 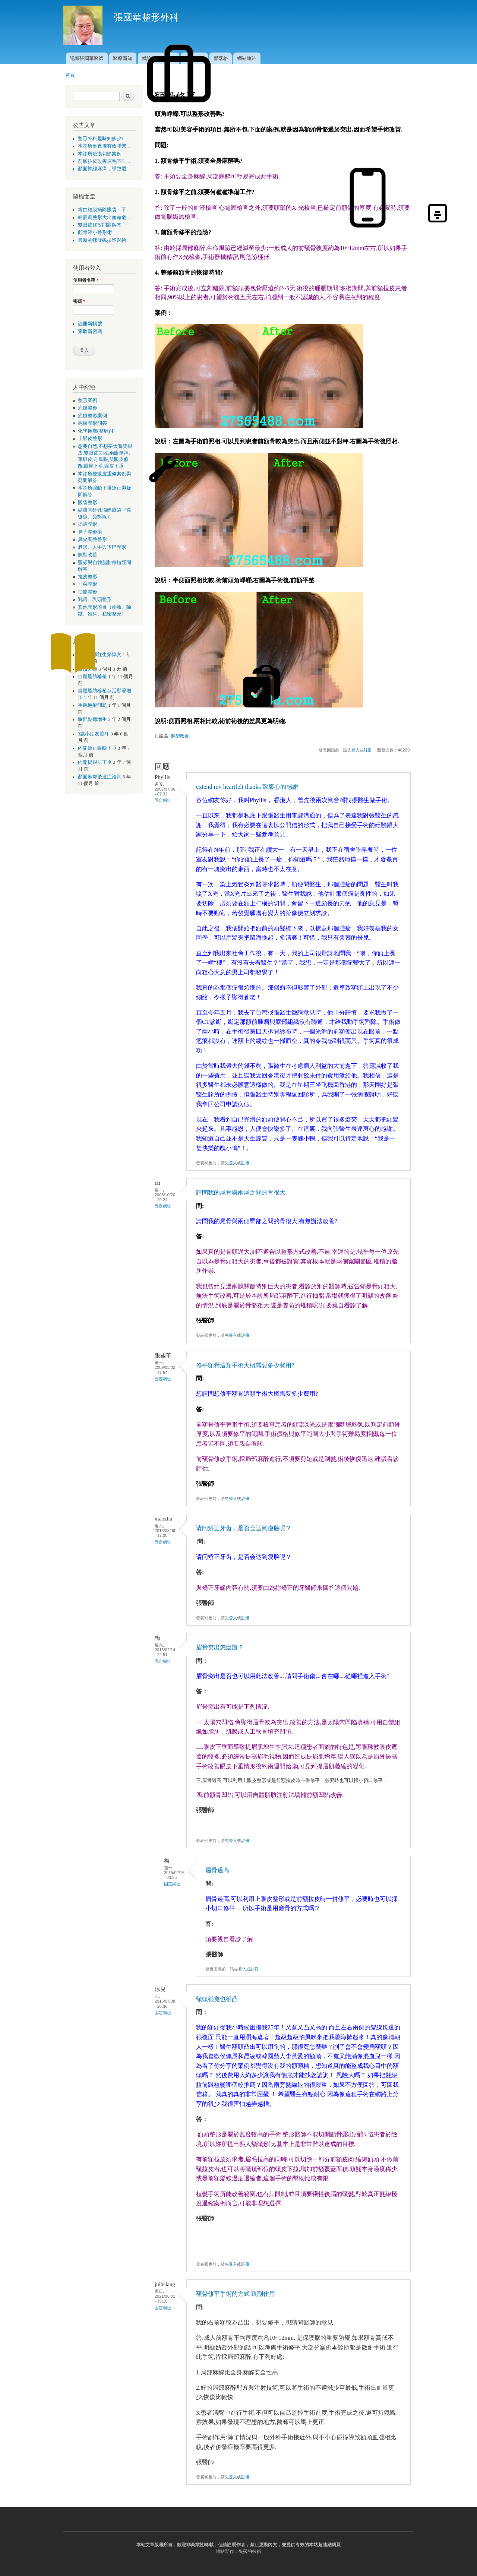 I want to click on access work or business documents, so click(x=179, y=73).